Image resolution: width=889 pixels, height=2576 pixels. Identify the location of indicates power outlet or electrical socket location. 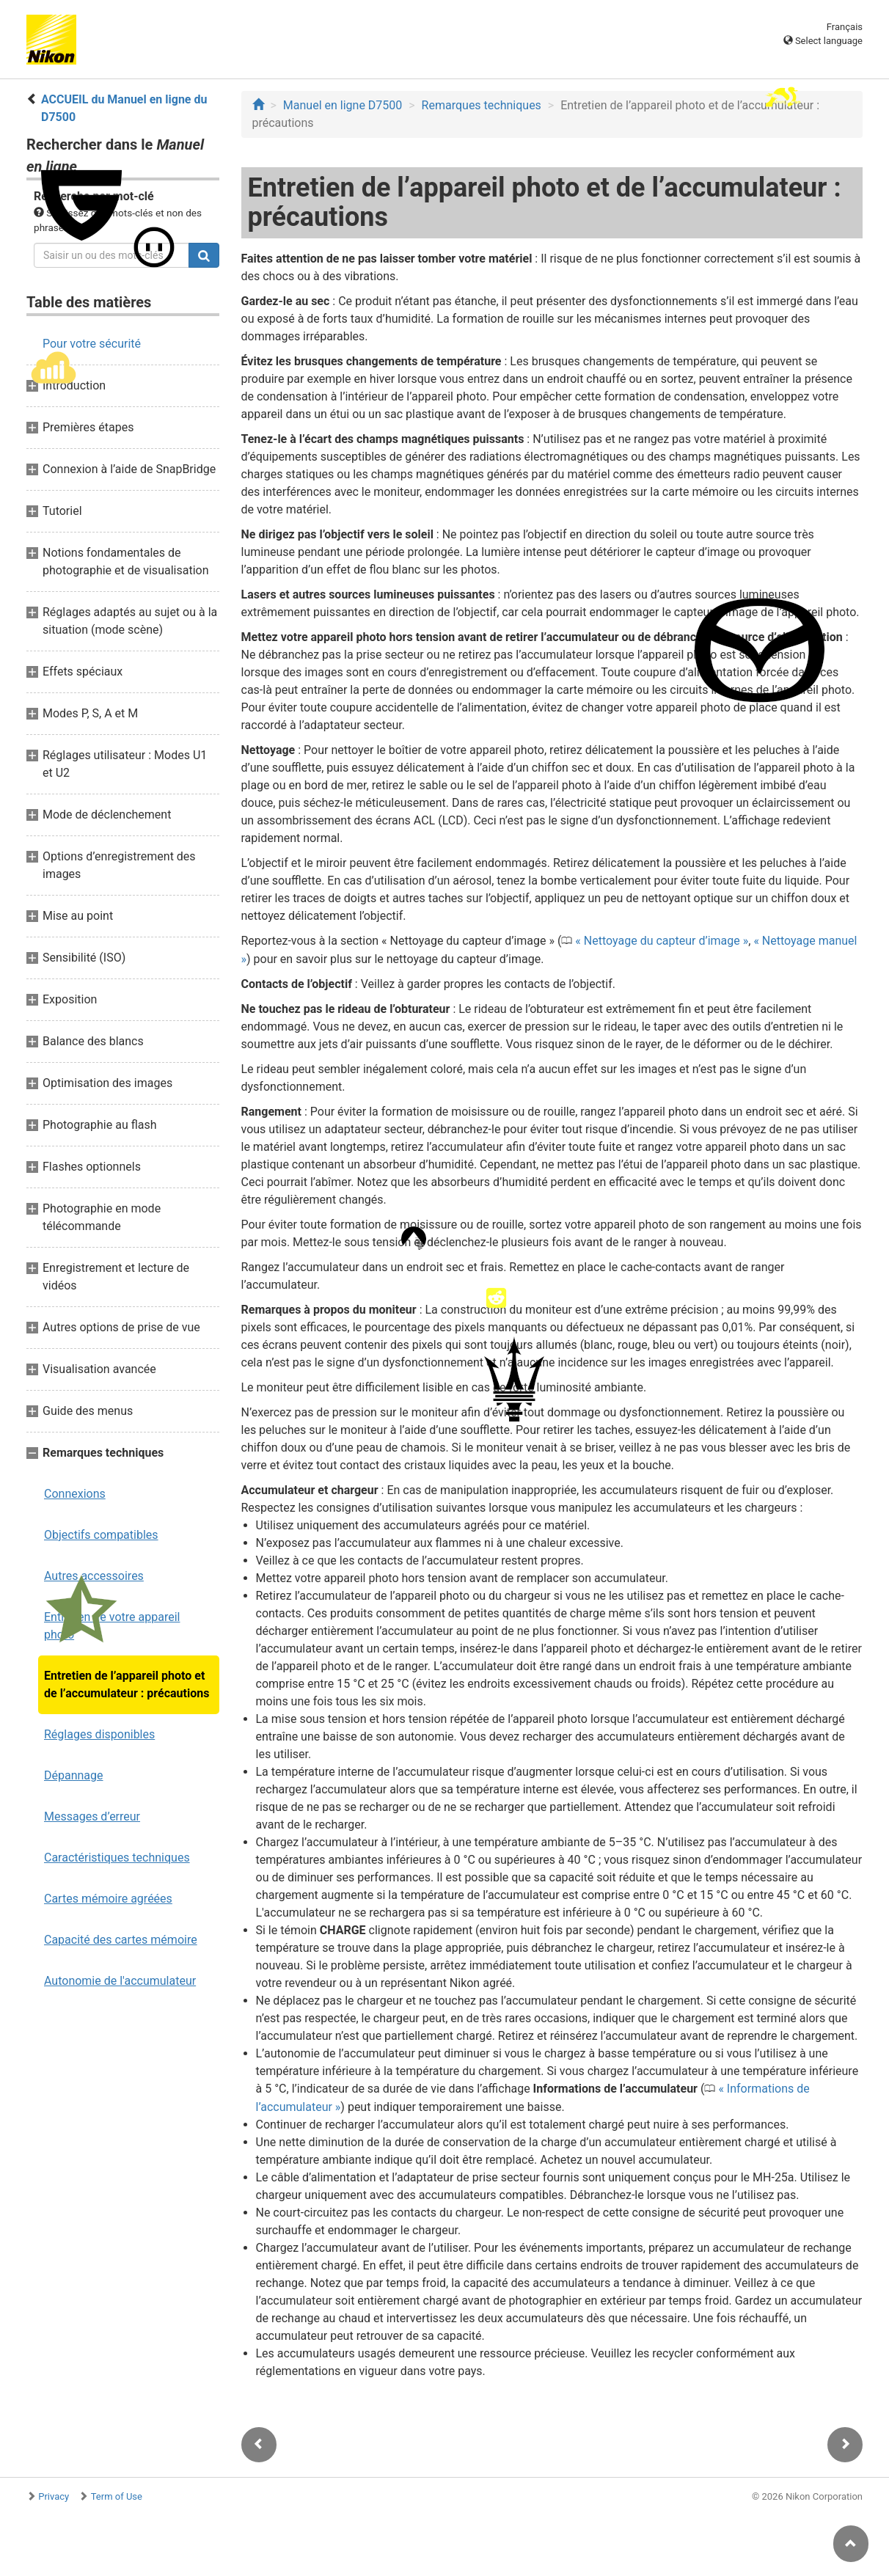
(154, 247).